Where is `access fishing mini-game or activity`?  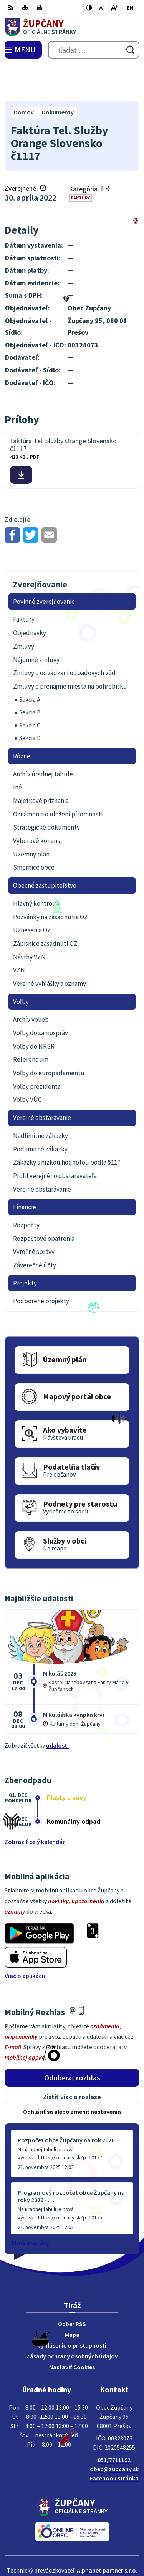 access fishing mini-game or activity is located at coordinates (68, 2436).